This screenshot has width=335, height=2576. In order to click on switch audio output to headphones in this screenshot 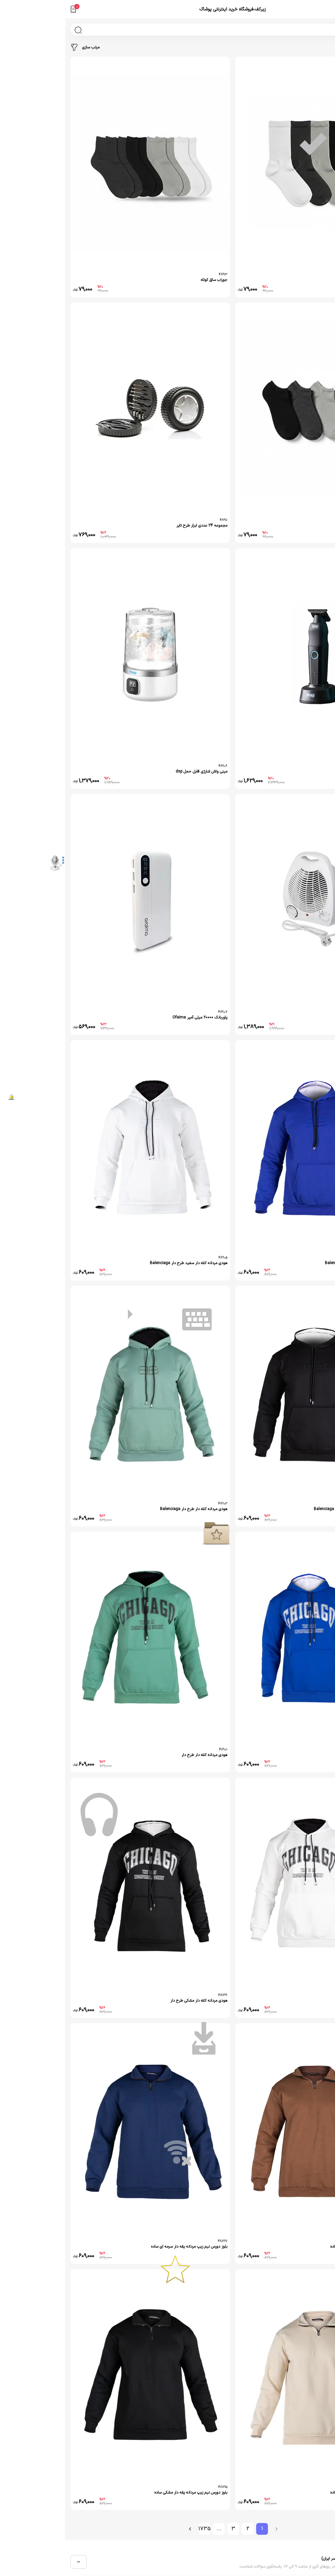, I will do `click(99, 1815)`.